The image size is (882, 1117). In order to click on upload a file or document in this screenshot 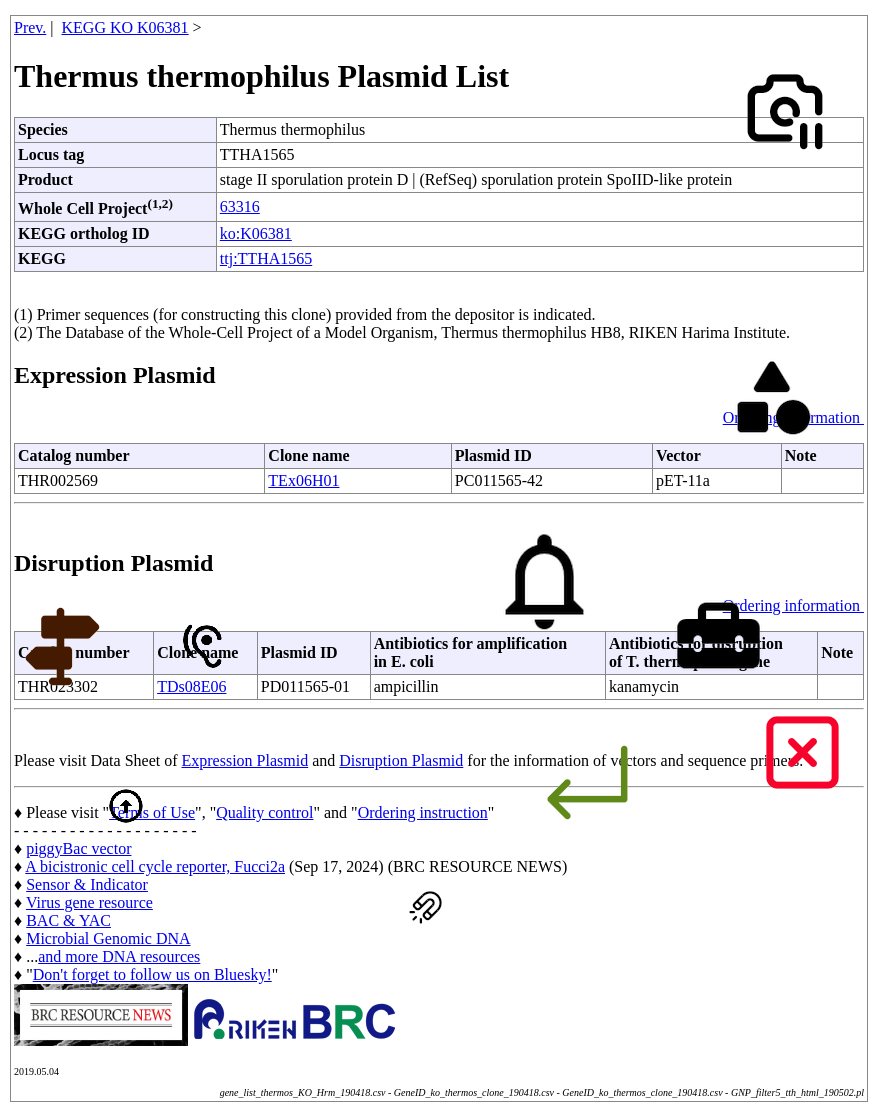, I will do `click(126, 806)`.